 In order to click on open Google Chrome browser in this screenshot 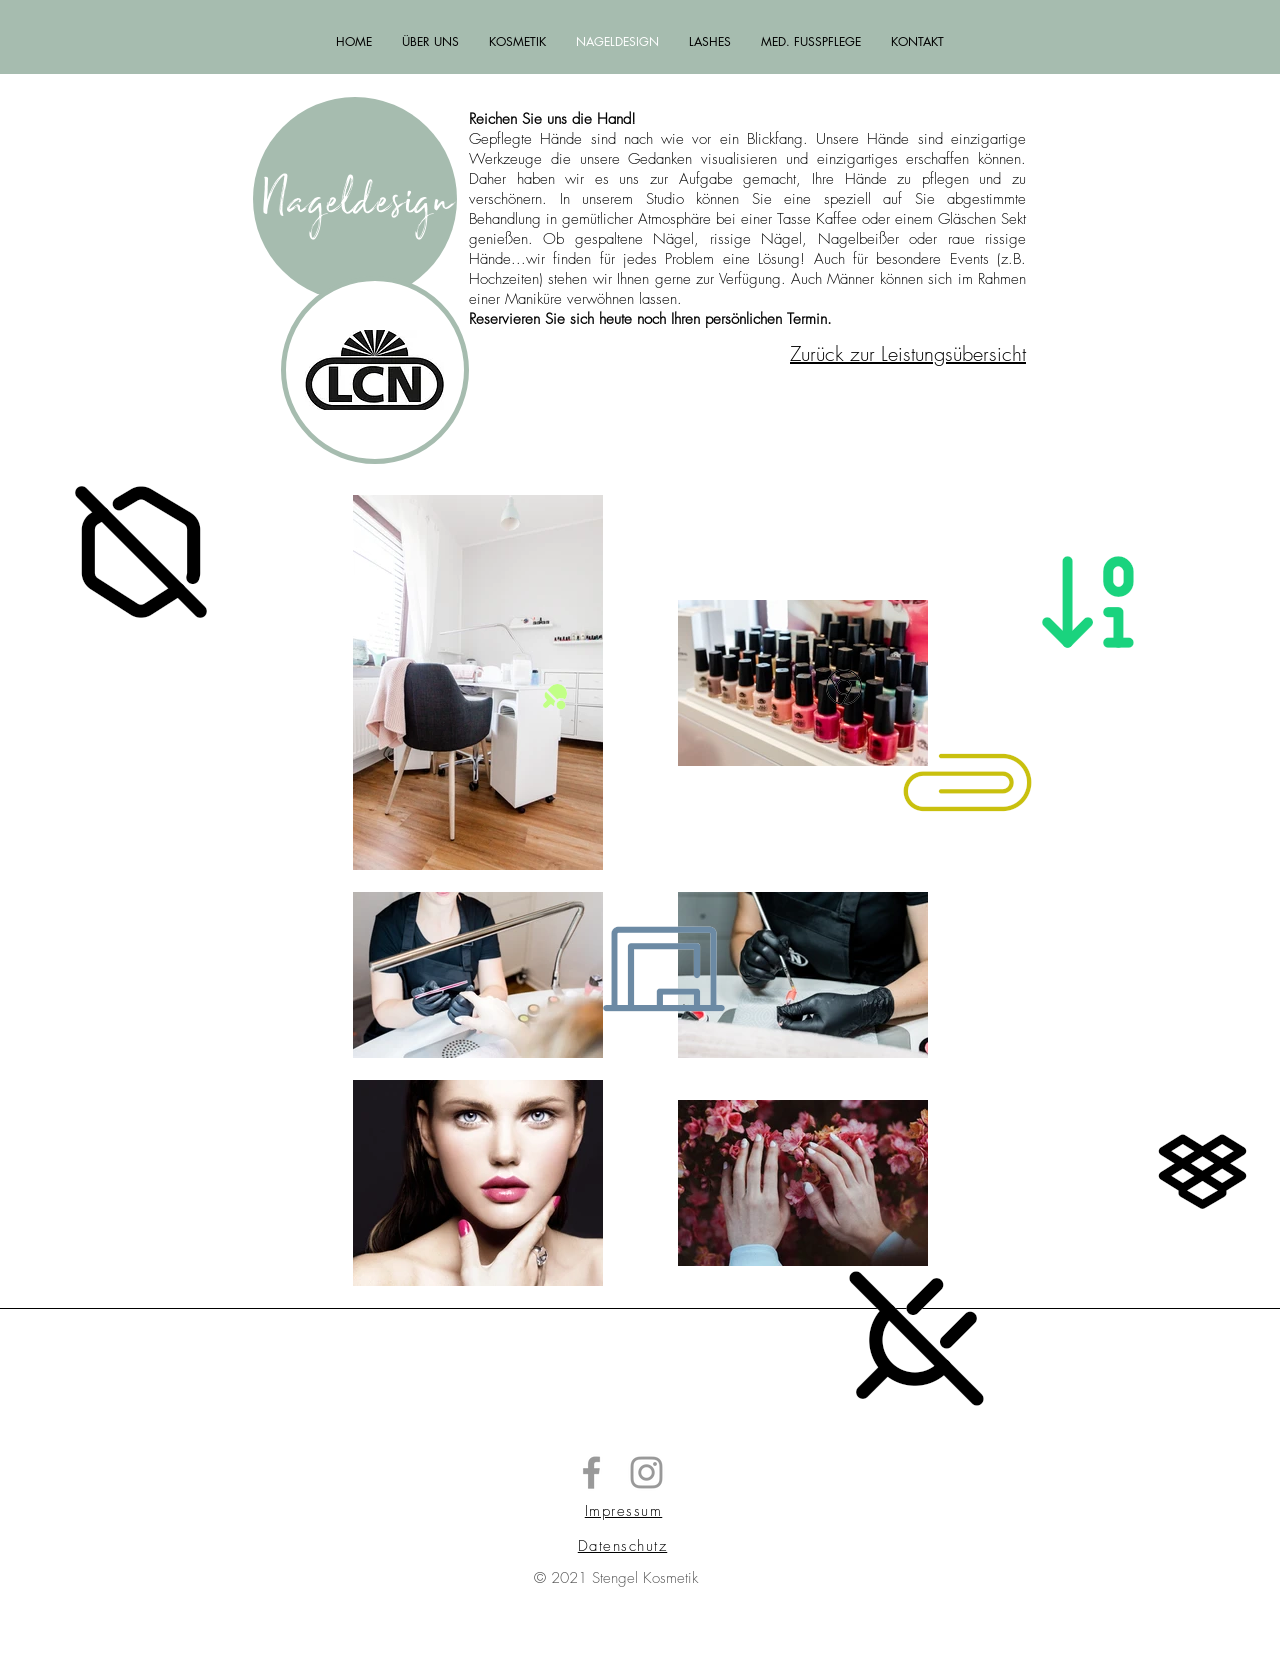, I will do `click(844, 687)`.